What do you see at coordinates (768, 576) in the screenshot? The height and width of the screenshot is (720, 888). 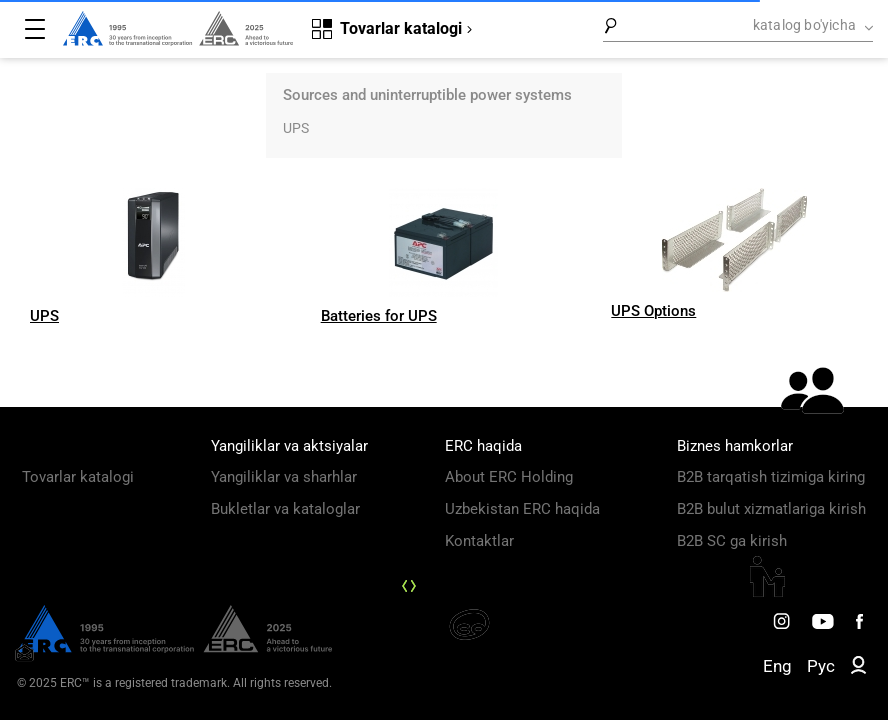 I see `indicates child supervision required` at bounding box center [768, 576].